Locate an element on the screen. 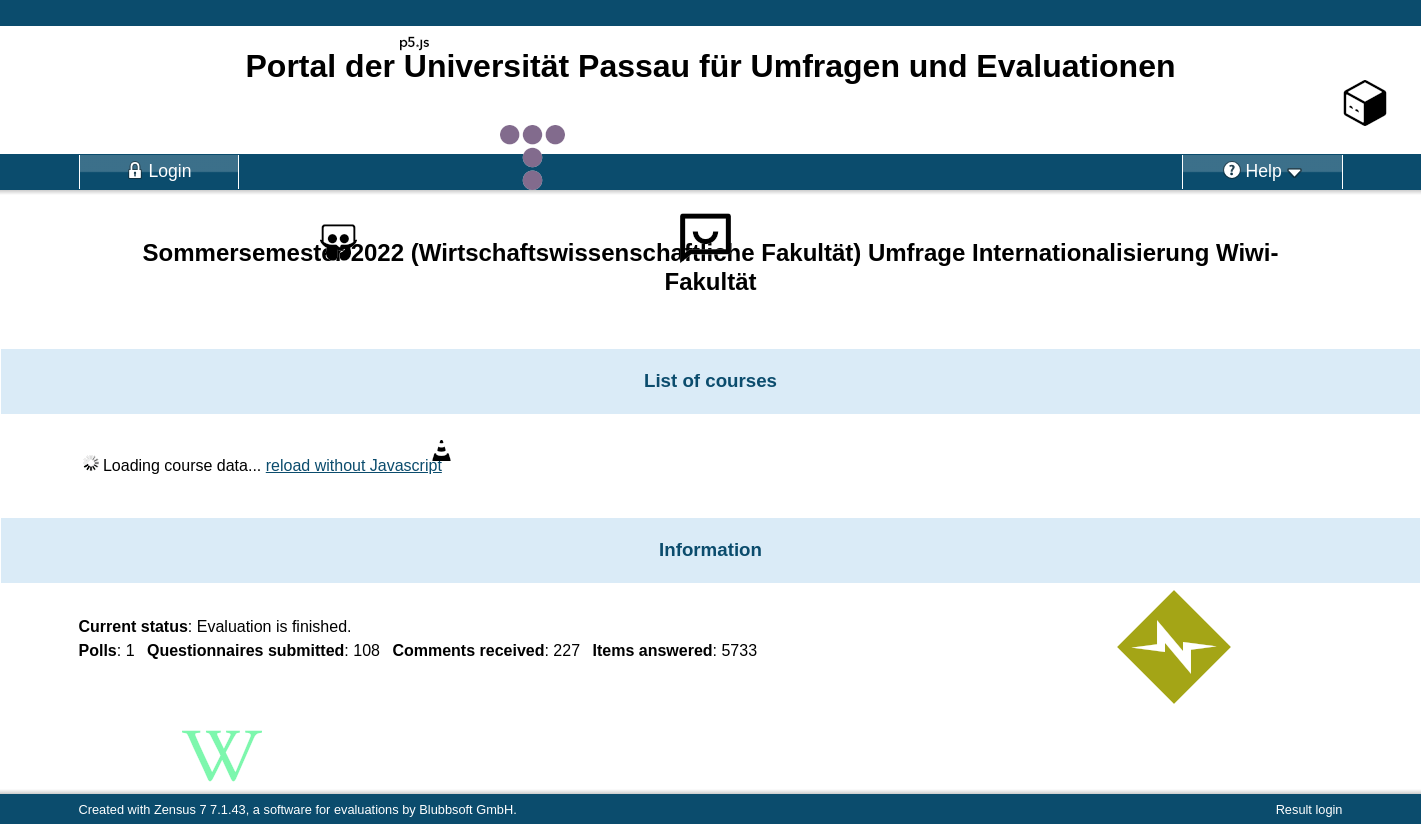 This screenshot has height=824, width=1421. start a friendly chat or conversation is located at coordinates (705, 236).